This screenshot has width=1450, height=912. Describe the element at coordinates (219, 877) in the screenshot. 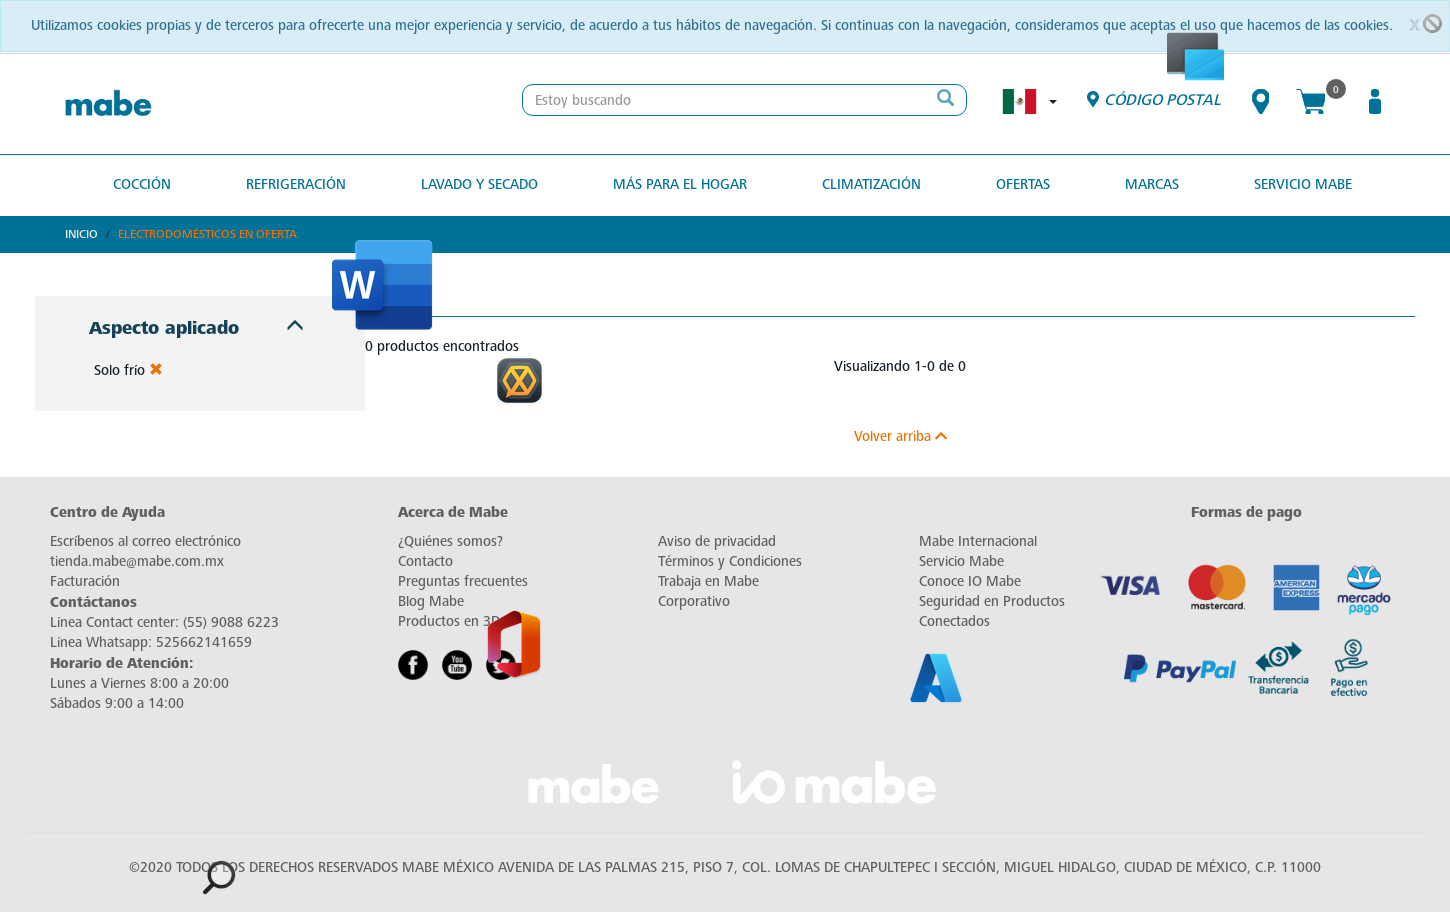

I see `open the search app` at that location.